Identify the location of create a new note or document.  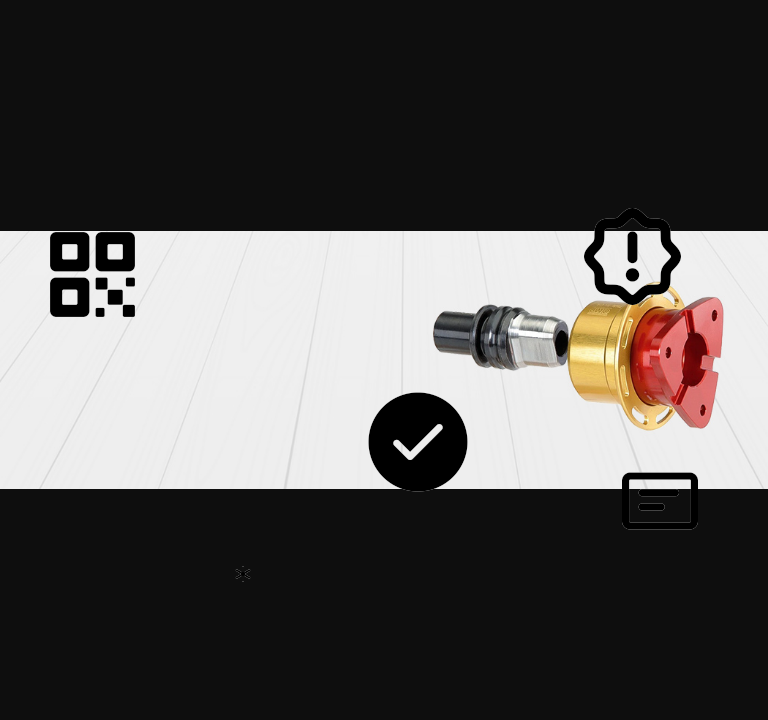
(660, 501).